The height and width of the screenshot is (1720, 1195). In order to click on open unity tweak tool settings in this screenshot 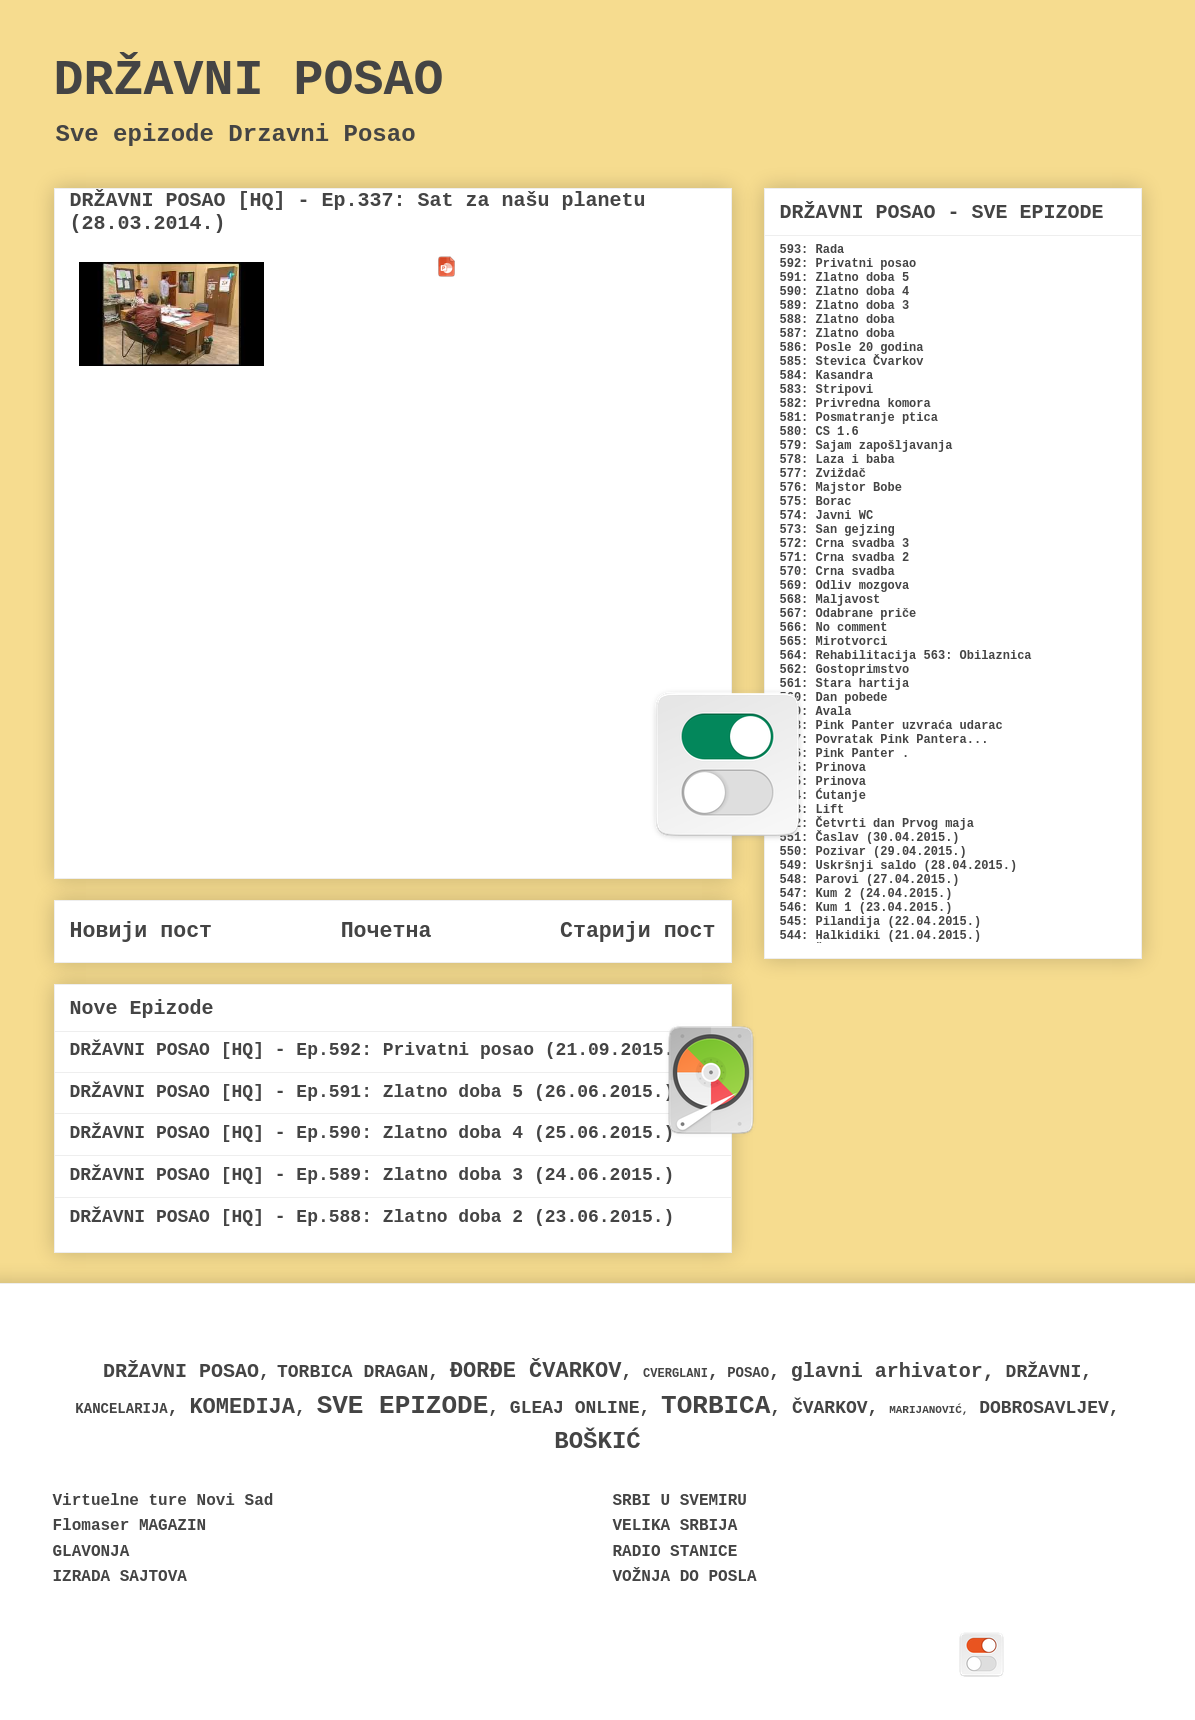, I will do `click(727, 764)`.